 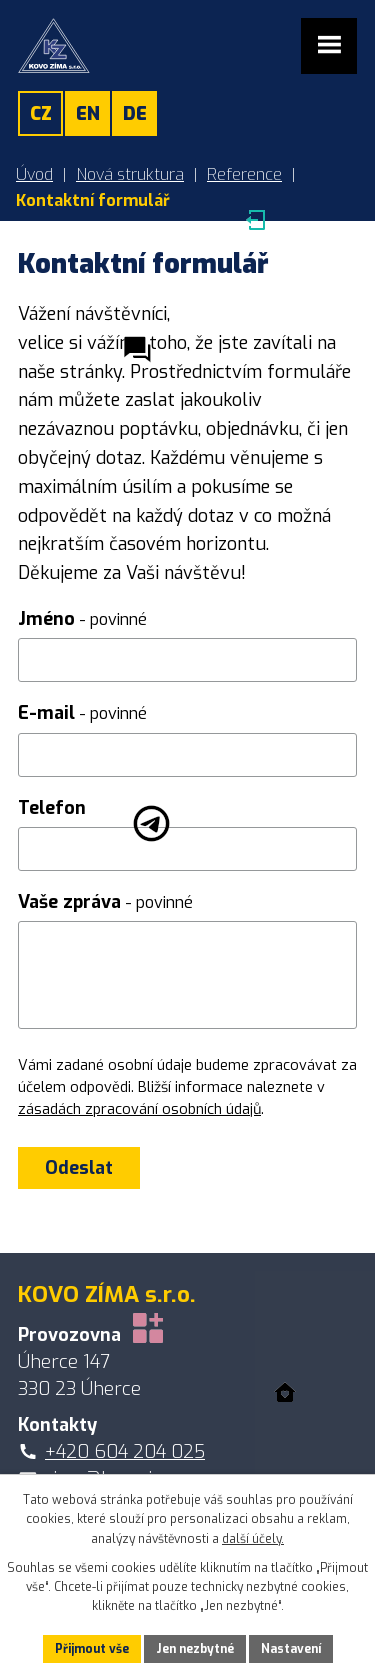 What do you see at coordinates (257, 220) in the screenshot?
I see `log out of your account` at bounding box center [257, 220].